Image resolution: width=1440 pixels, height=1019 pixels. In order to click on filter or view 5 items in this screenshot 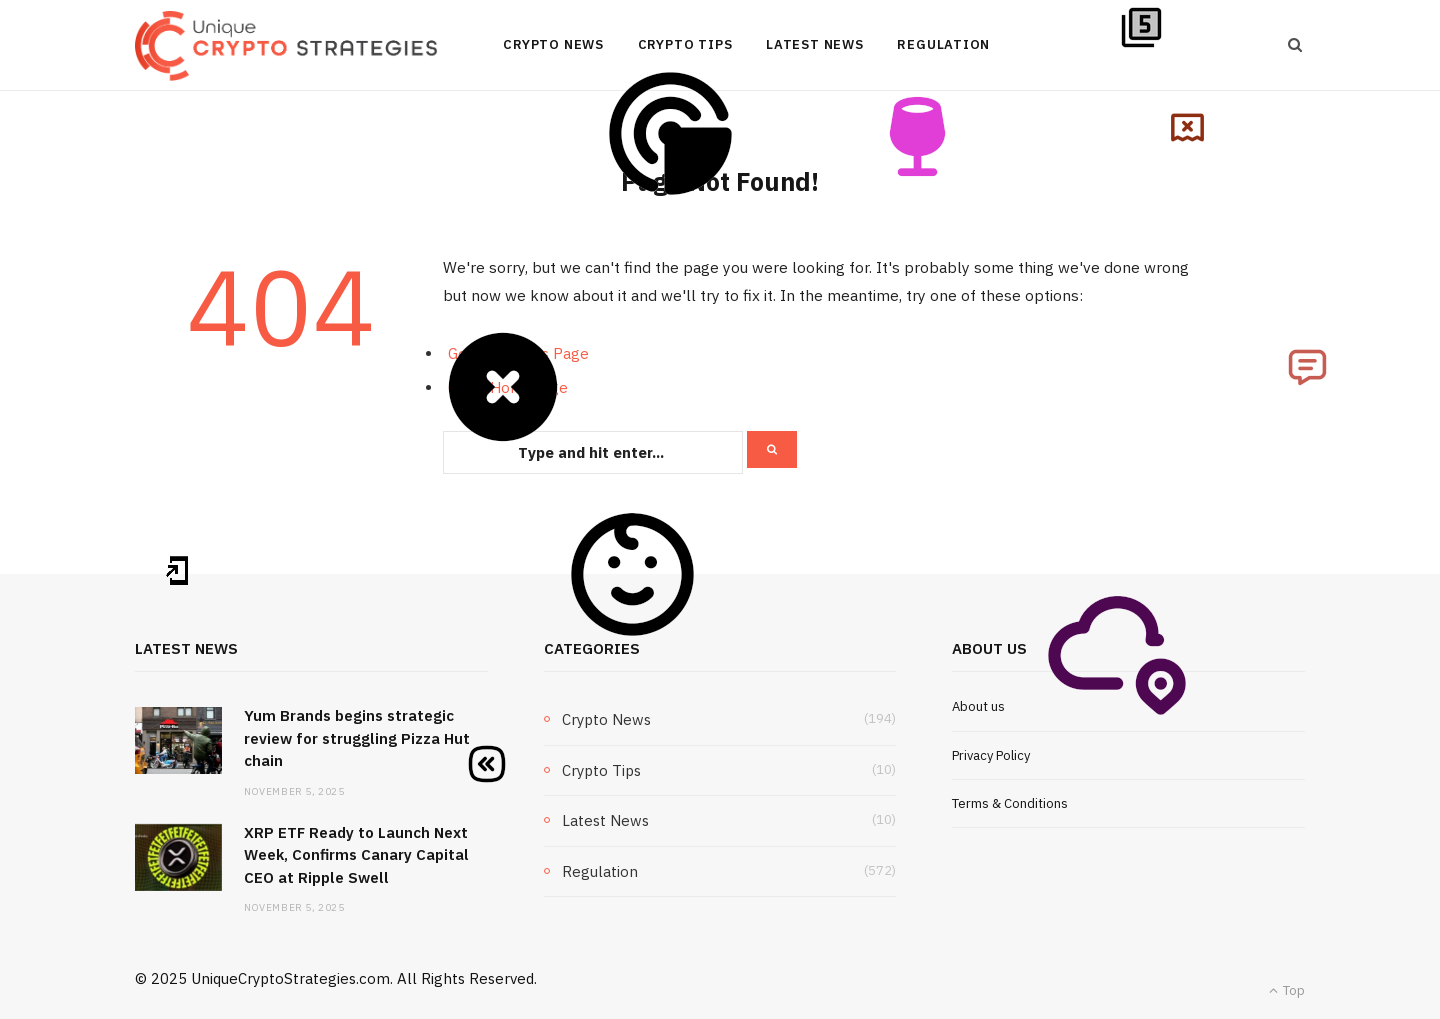, I will do `click(1141, 27)`.